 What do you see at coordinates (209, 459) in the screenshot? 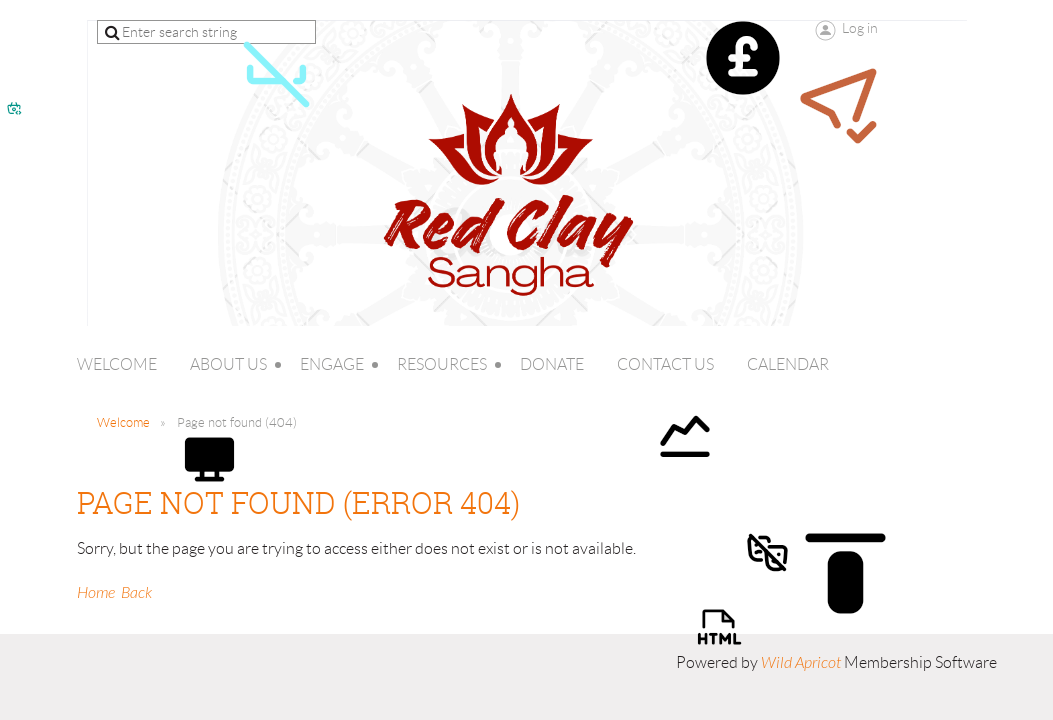
I see `switch to desktop view` at bounding box center [209, 459].